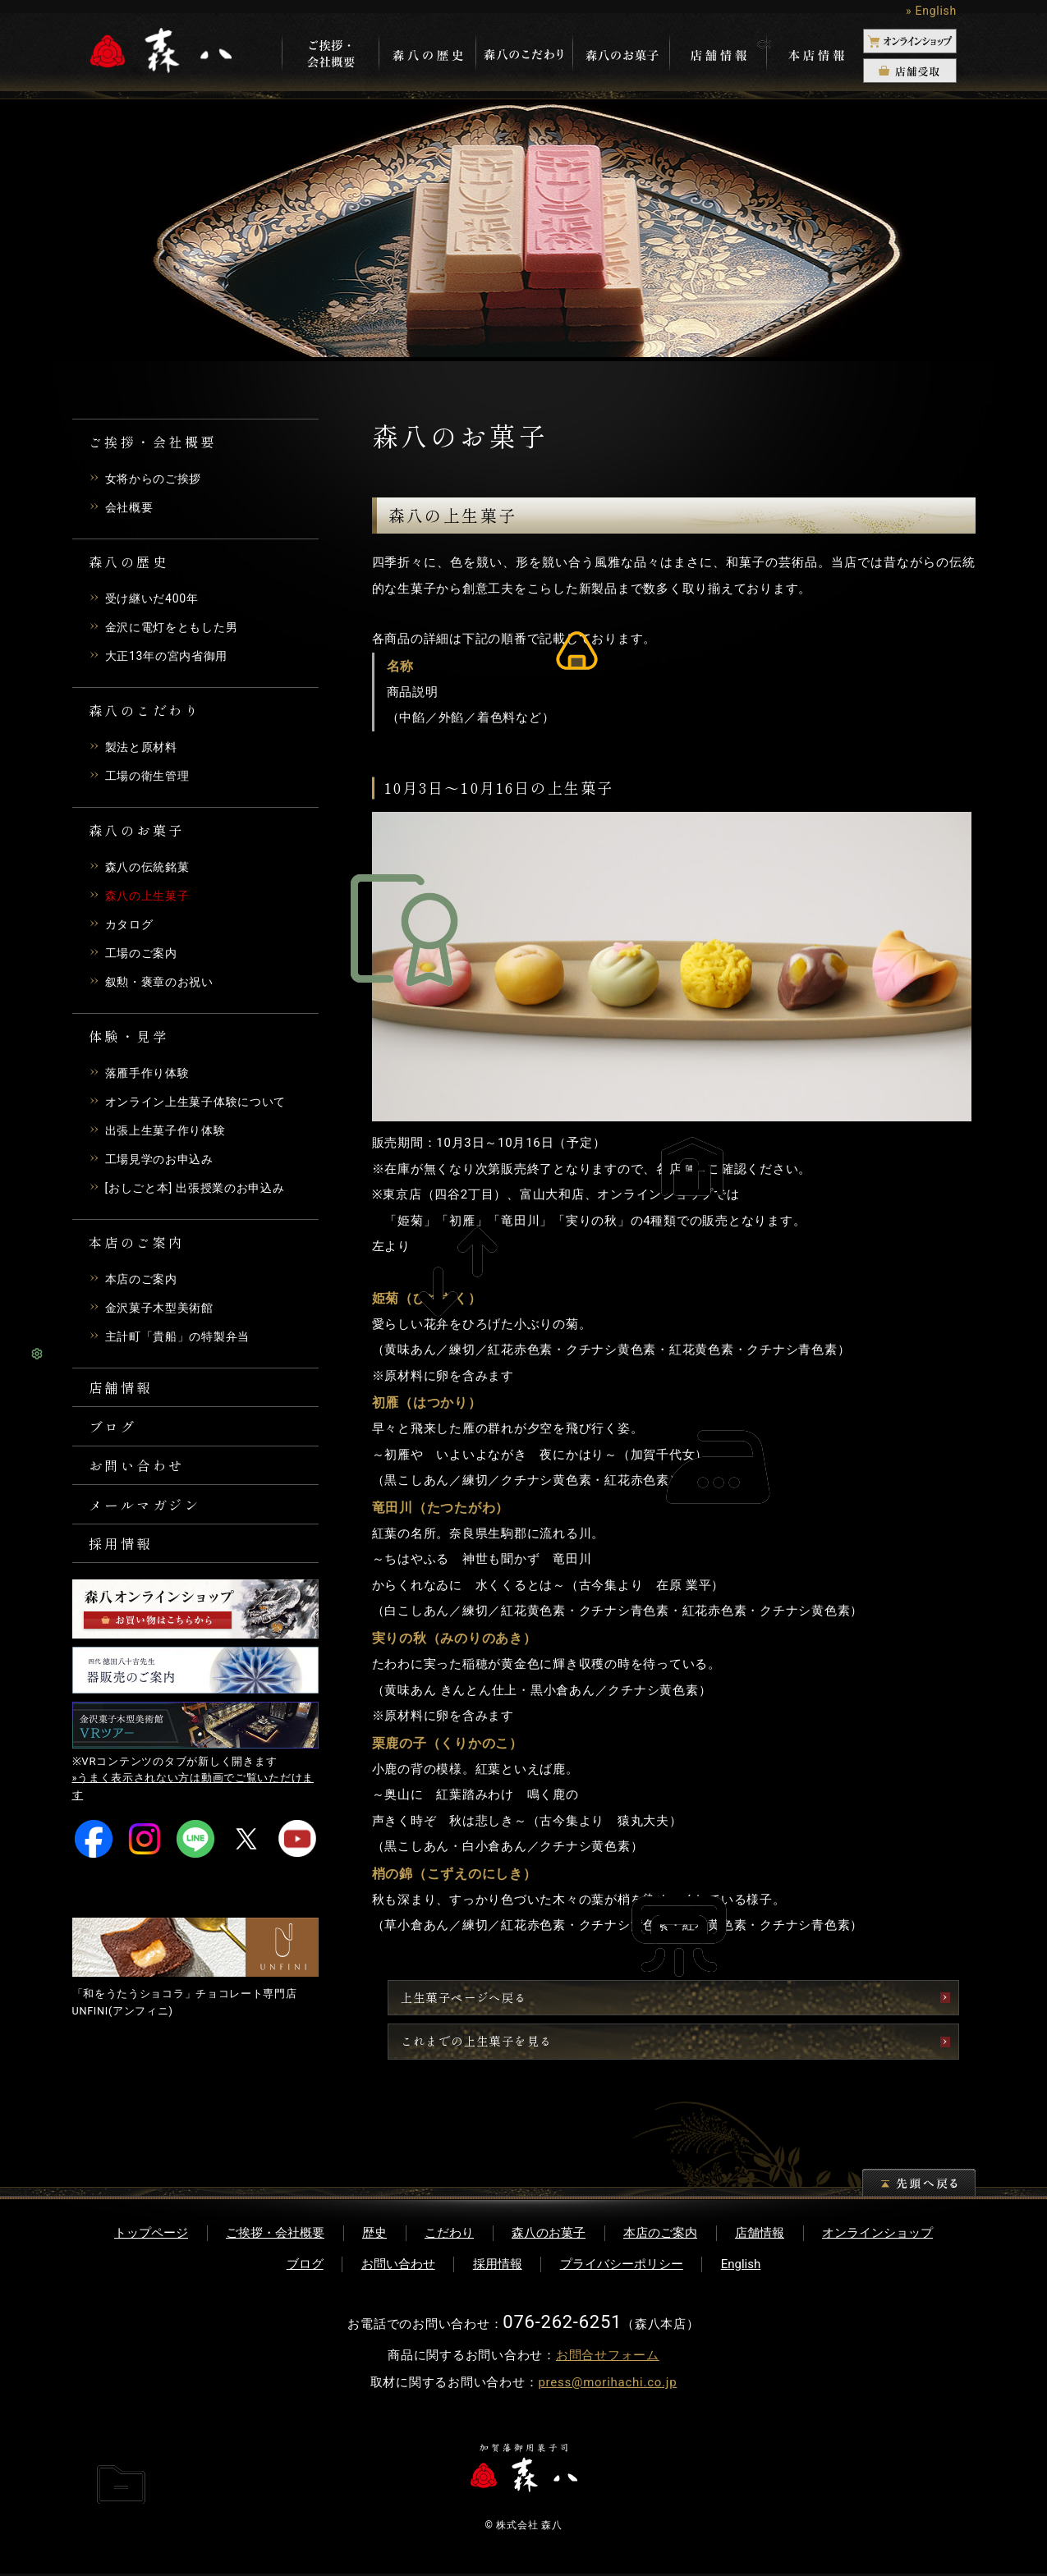 This screenshot has height=2576, width=1047. What do you see at coordinates (692, 1165) in the screenshot?
I see `access warehouse inventory` at bounding box center [692, 1165].